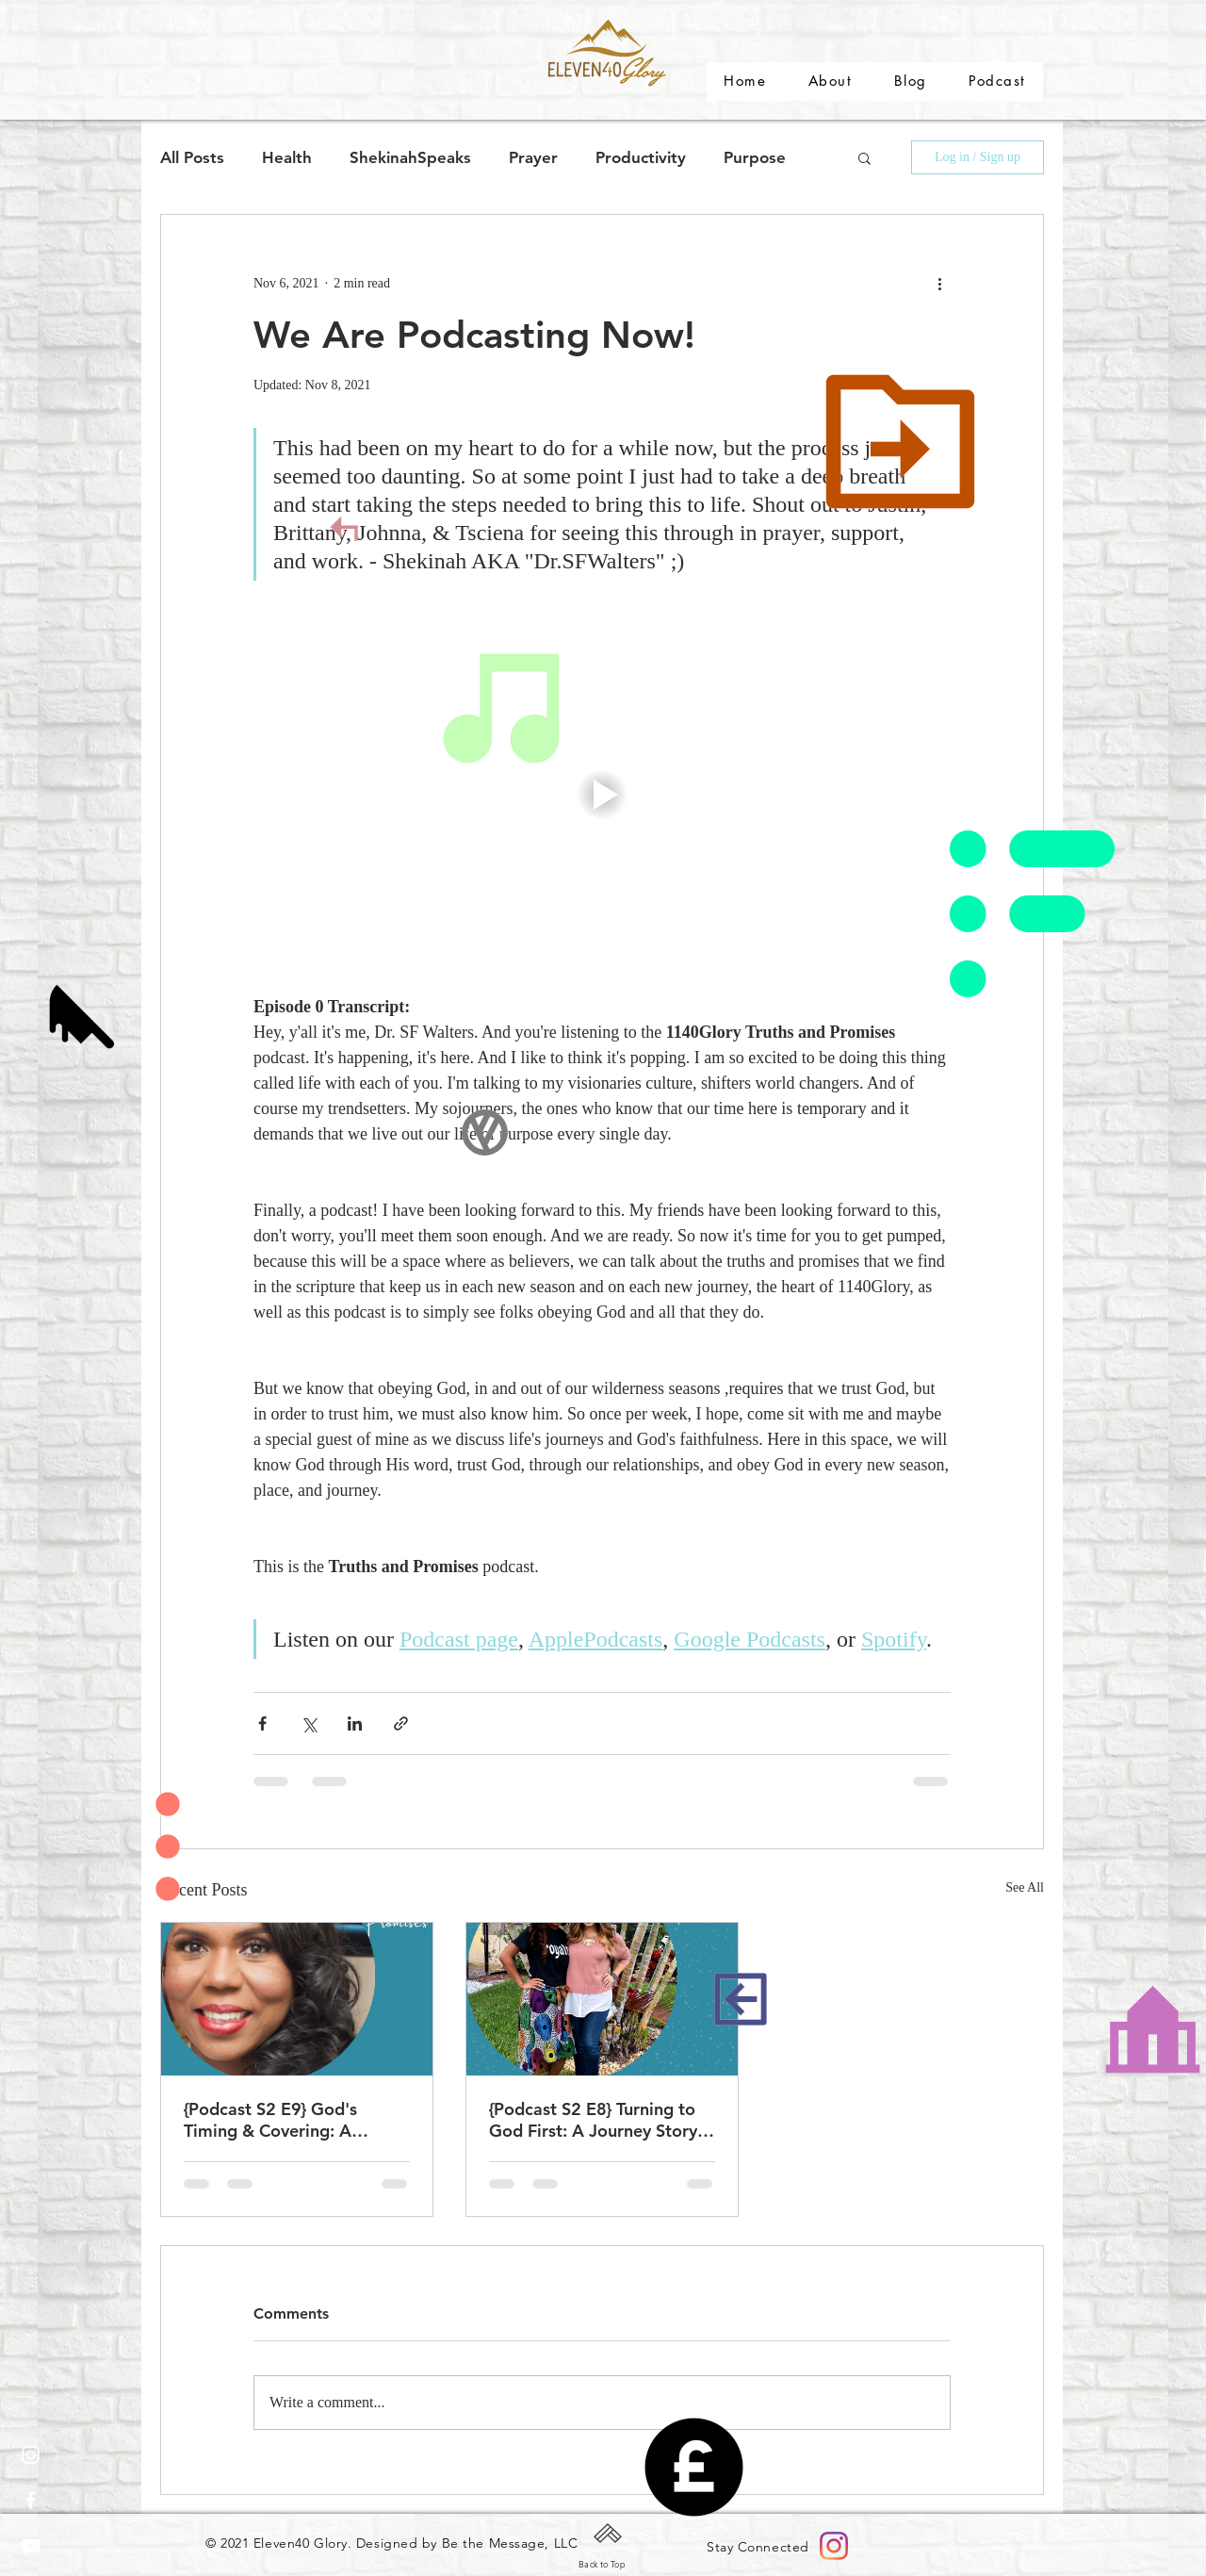 The width and height of the screenshot is (1206, 2576). I want to click on access education or school-related features, so click(1152, 2034).